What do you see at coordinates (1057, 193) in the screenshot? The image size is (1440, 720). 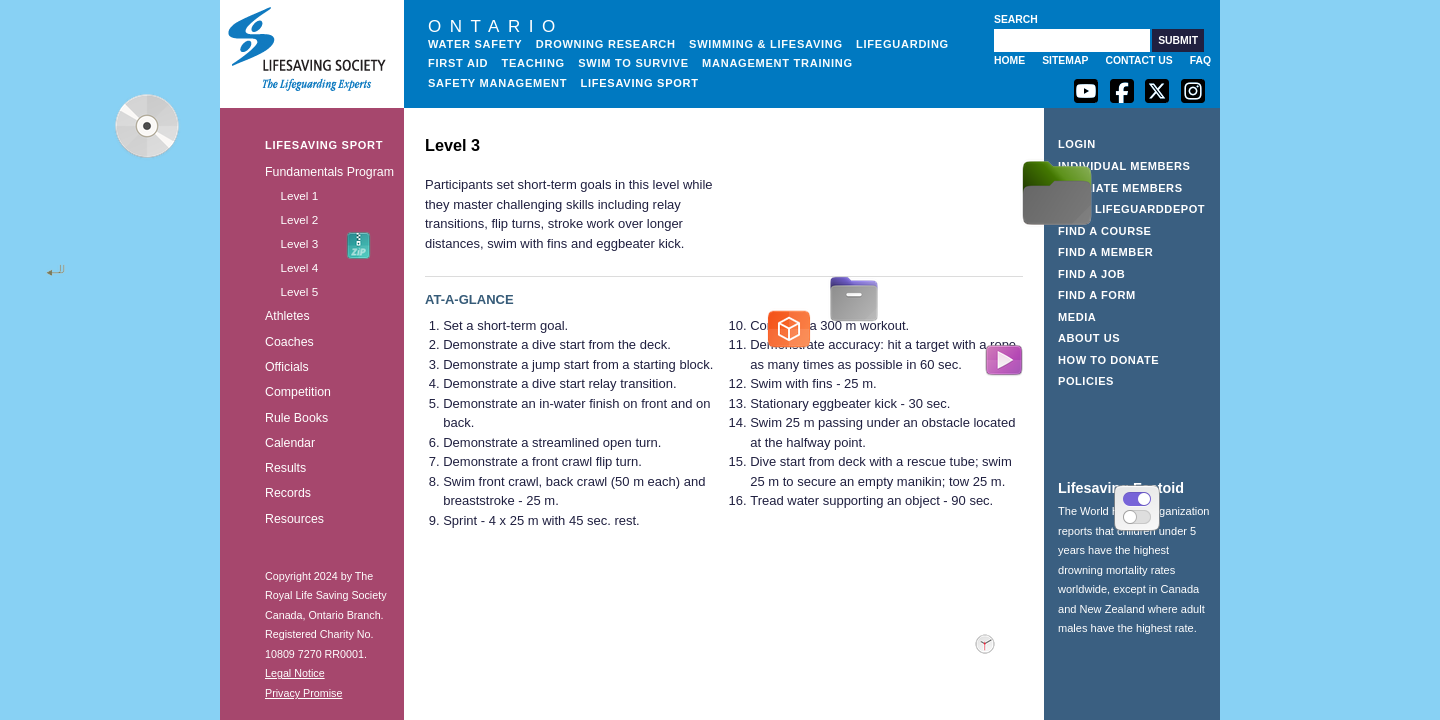 I see `drop file here to move into folder` at bounding box center [1057, 193].